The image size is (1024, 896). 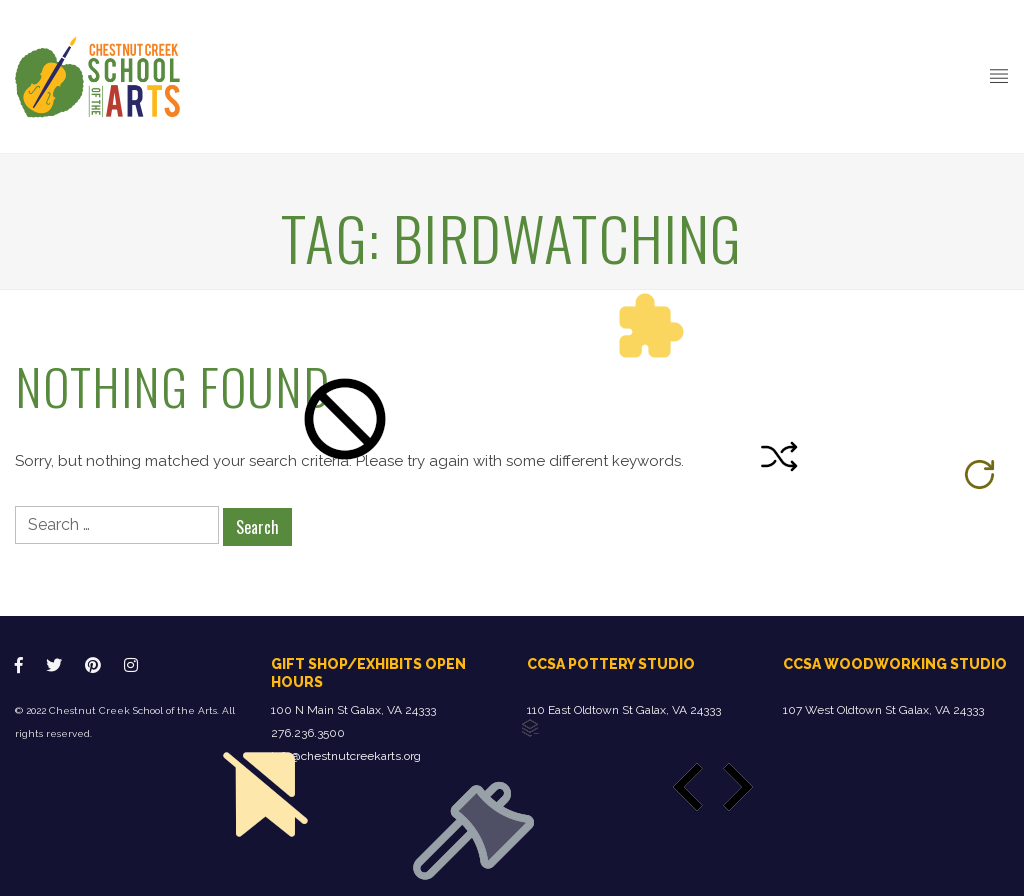 What do you see at coordinates (651, 325) in the screenshot?
I see `access plugins or extensions` at bounding box center [651, 325].